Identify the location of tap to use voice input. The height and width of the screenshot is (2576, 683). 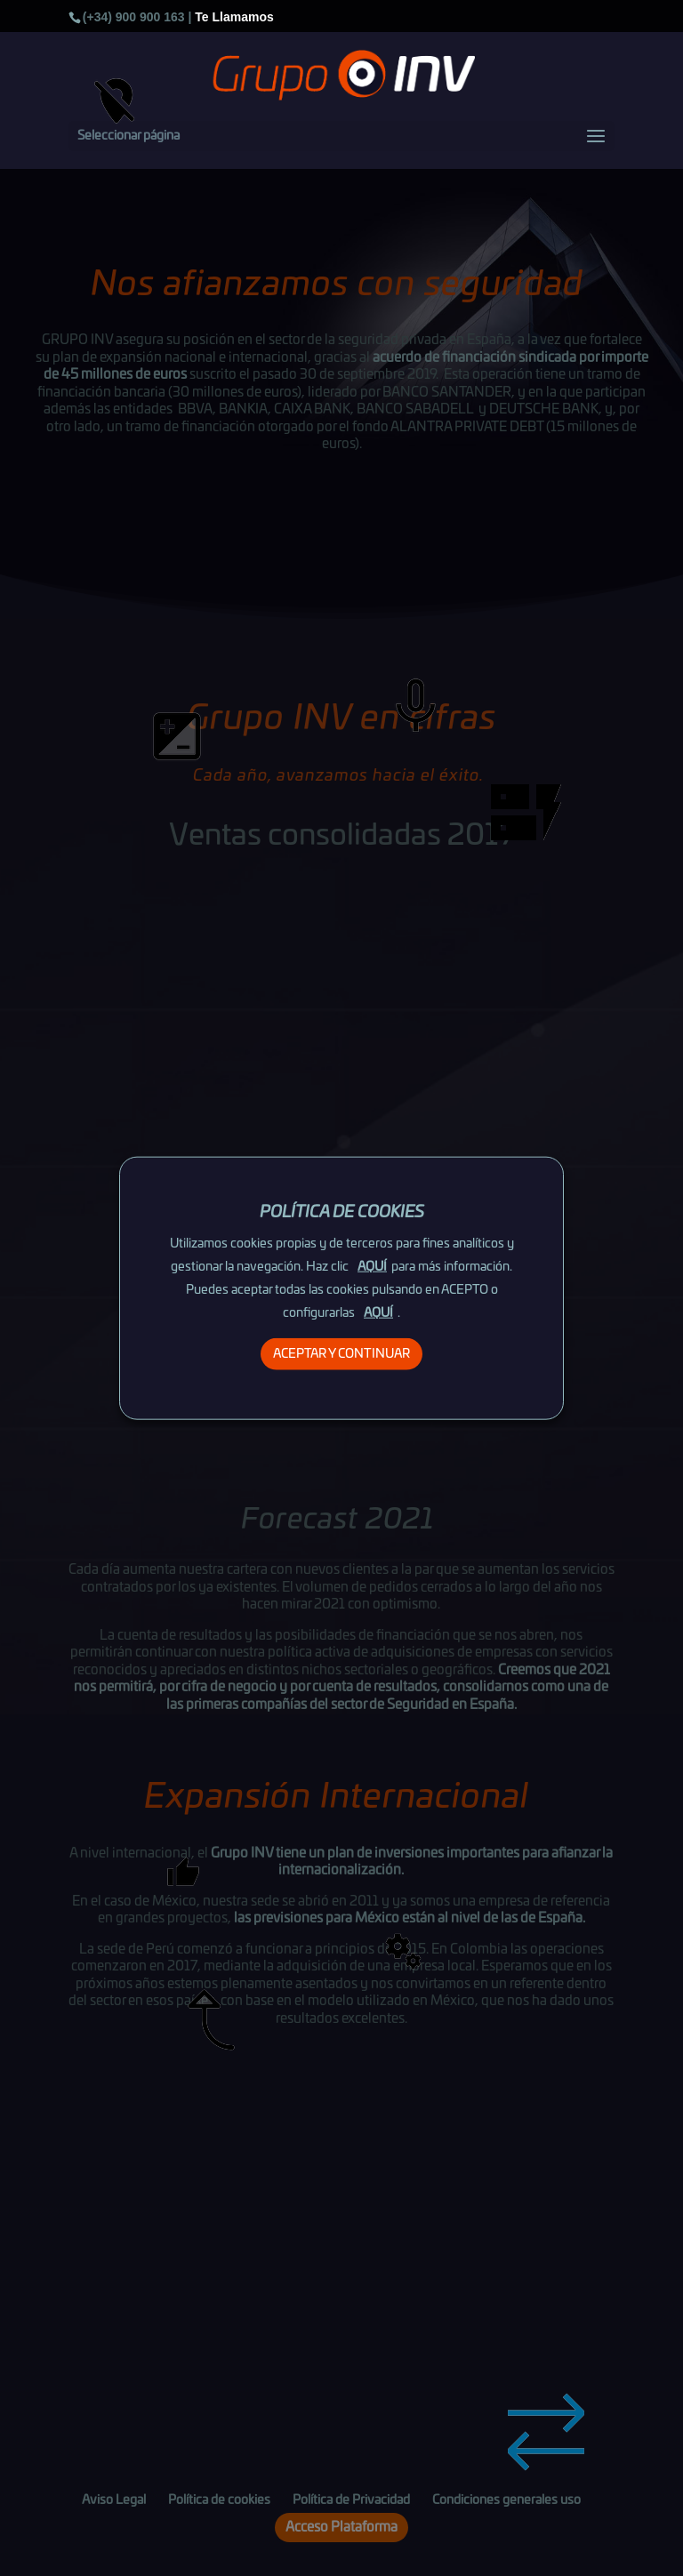
(415, 703).